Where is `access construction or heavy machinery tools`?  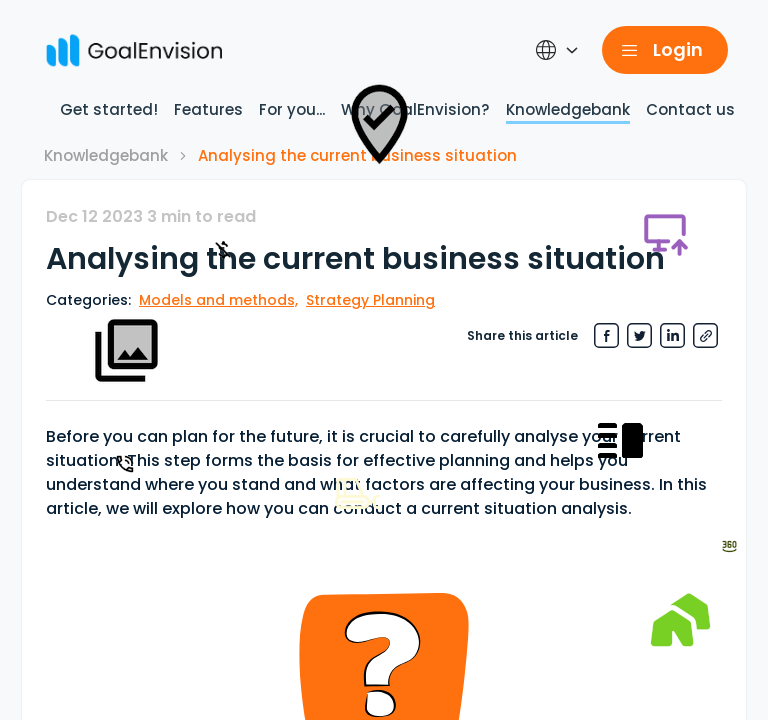 access construction or heavy machinery tools is located at coordinates (357, 493).